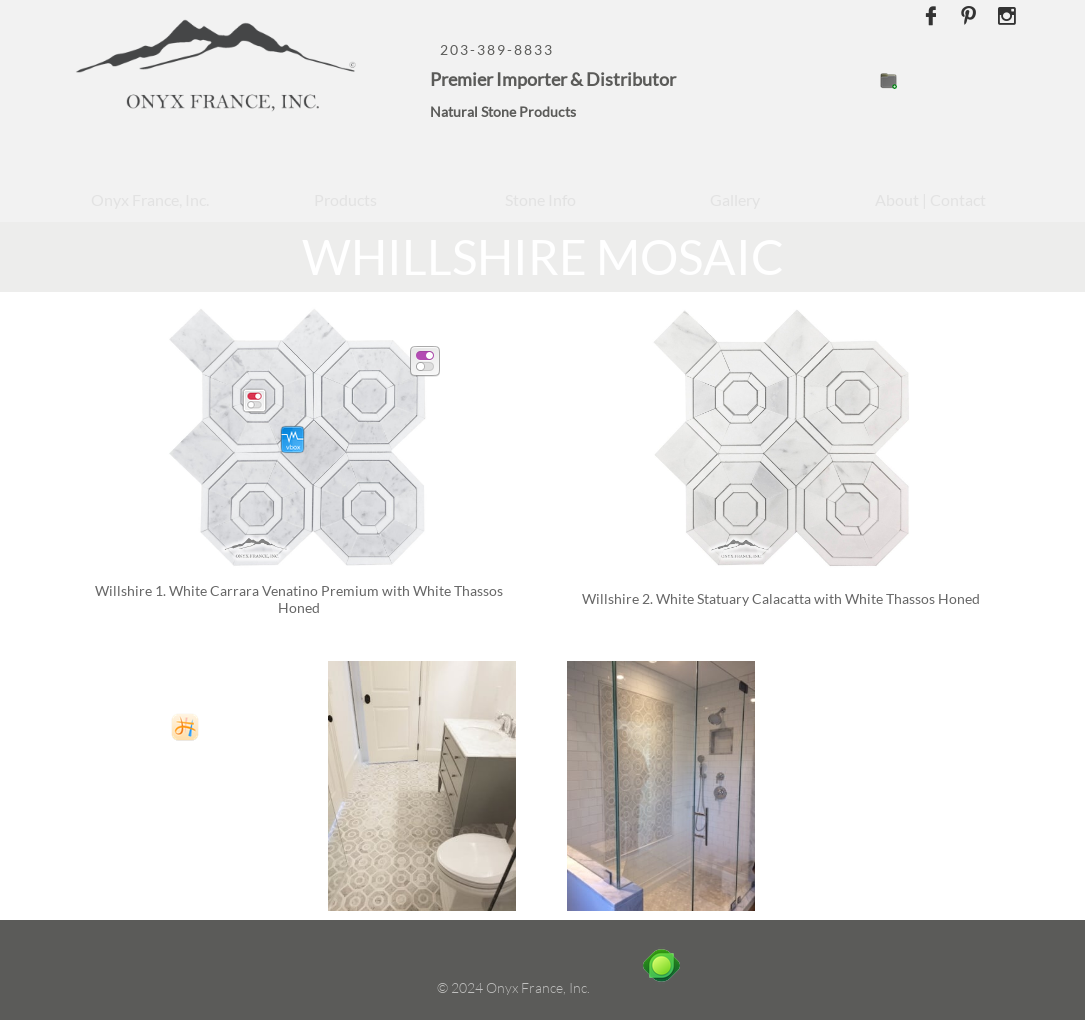  What do you see at coordinates (254, 400) in the screenshot?
I see `open gnome tweaks settings` at bounding box center [254, 400].